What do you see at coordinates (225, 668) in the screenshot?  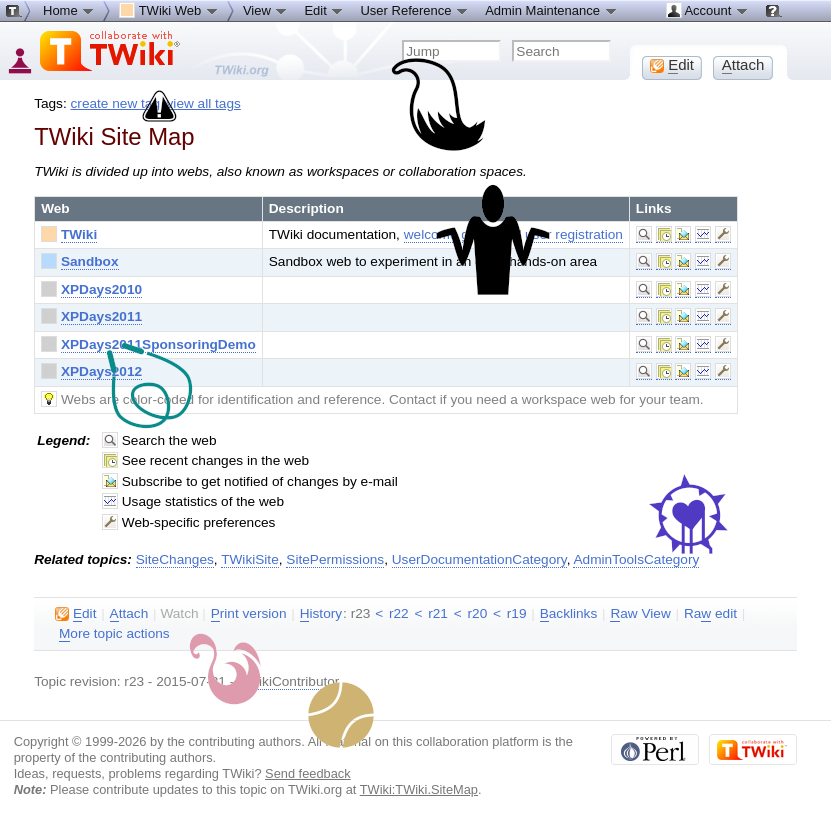 I see `indicates a fire or flame effect in a game` at bounding box center [225, 668].